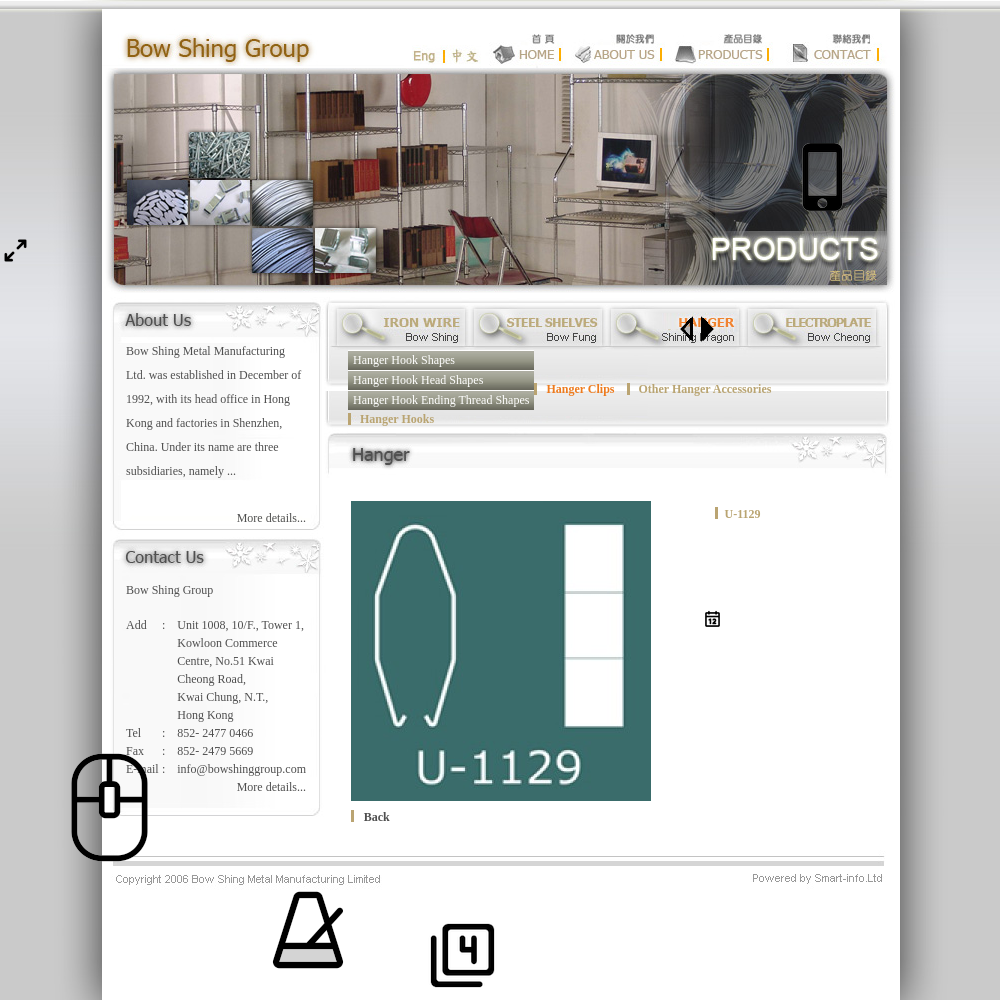 The height and width of the screenshot is (1000, 1000). Describe the element at coordinates (15, 250) in the screenshot. I see `expand to full screen` at that location.